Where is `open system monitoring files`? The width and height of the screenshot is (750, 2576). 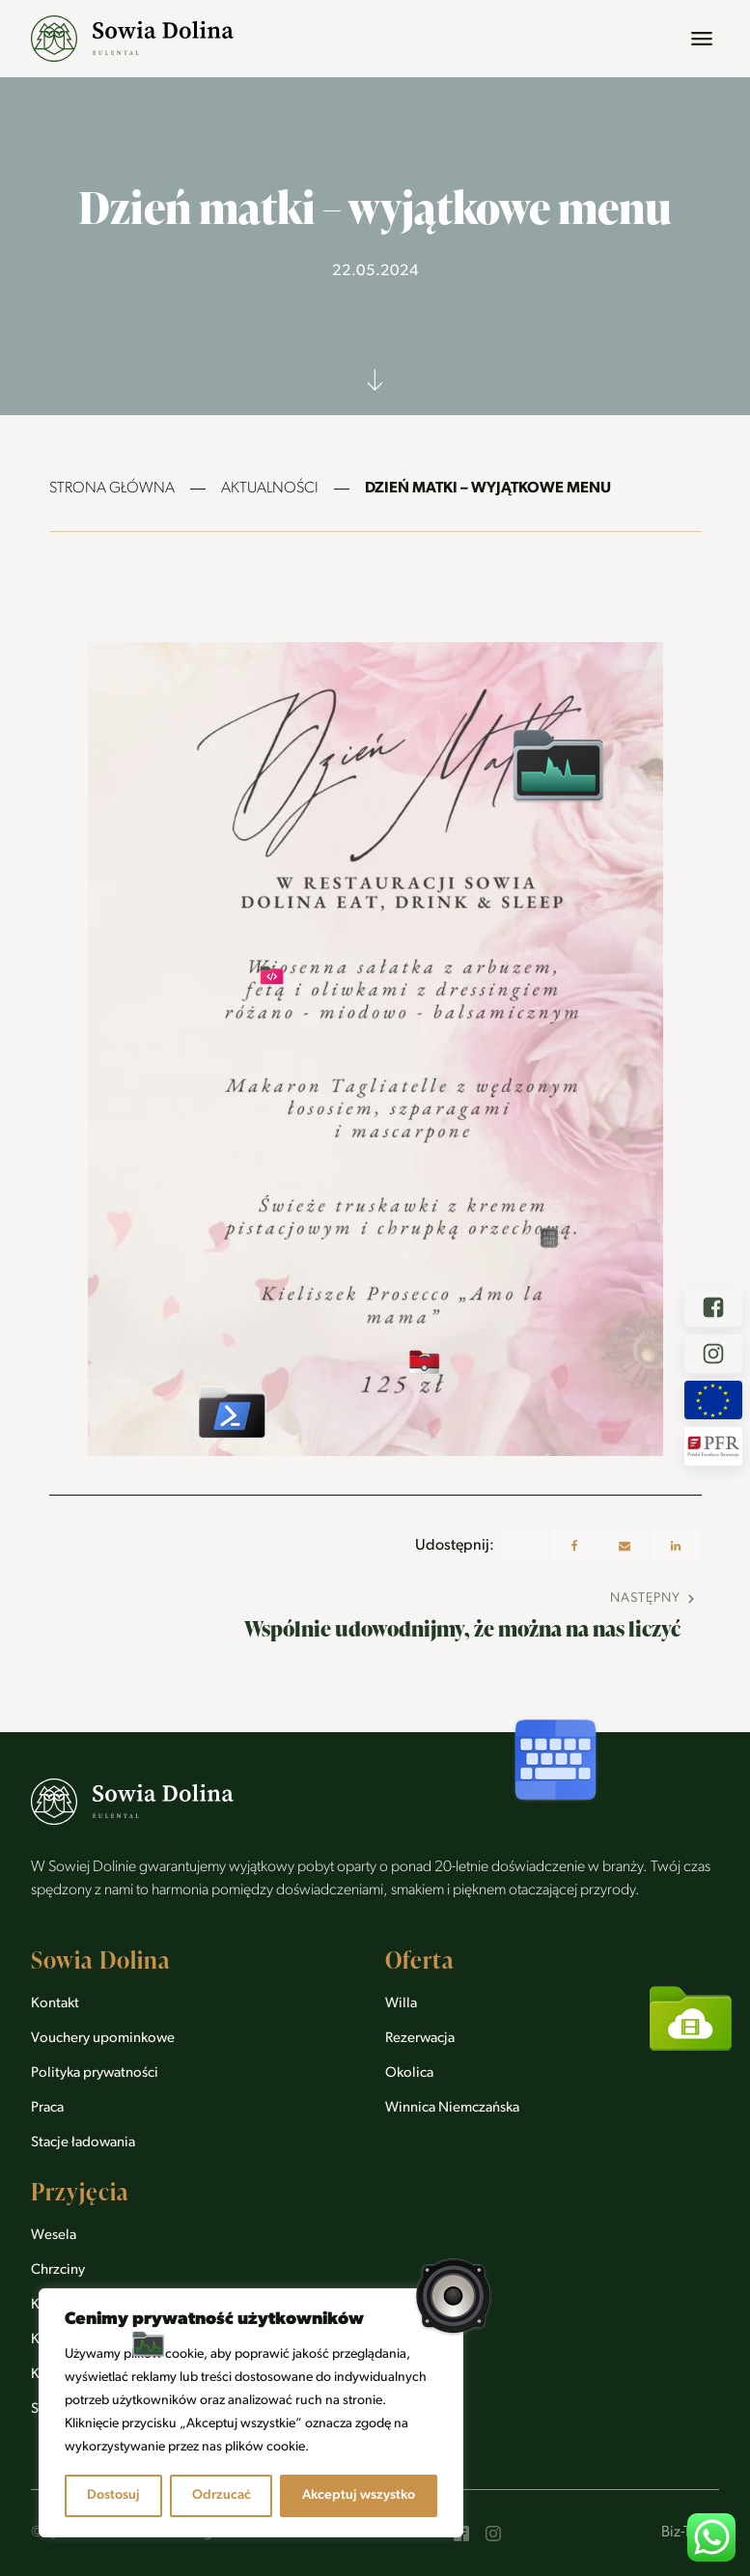 open system monitoring files is located at coordinates (558, 768).